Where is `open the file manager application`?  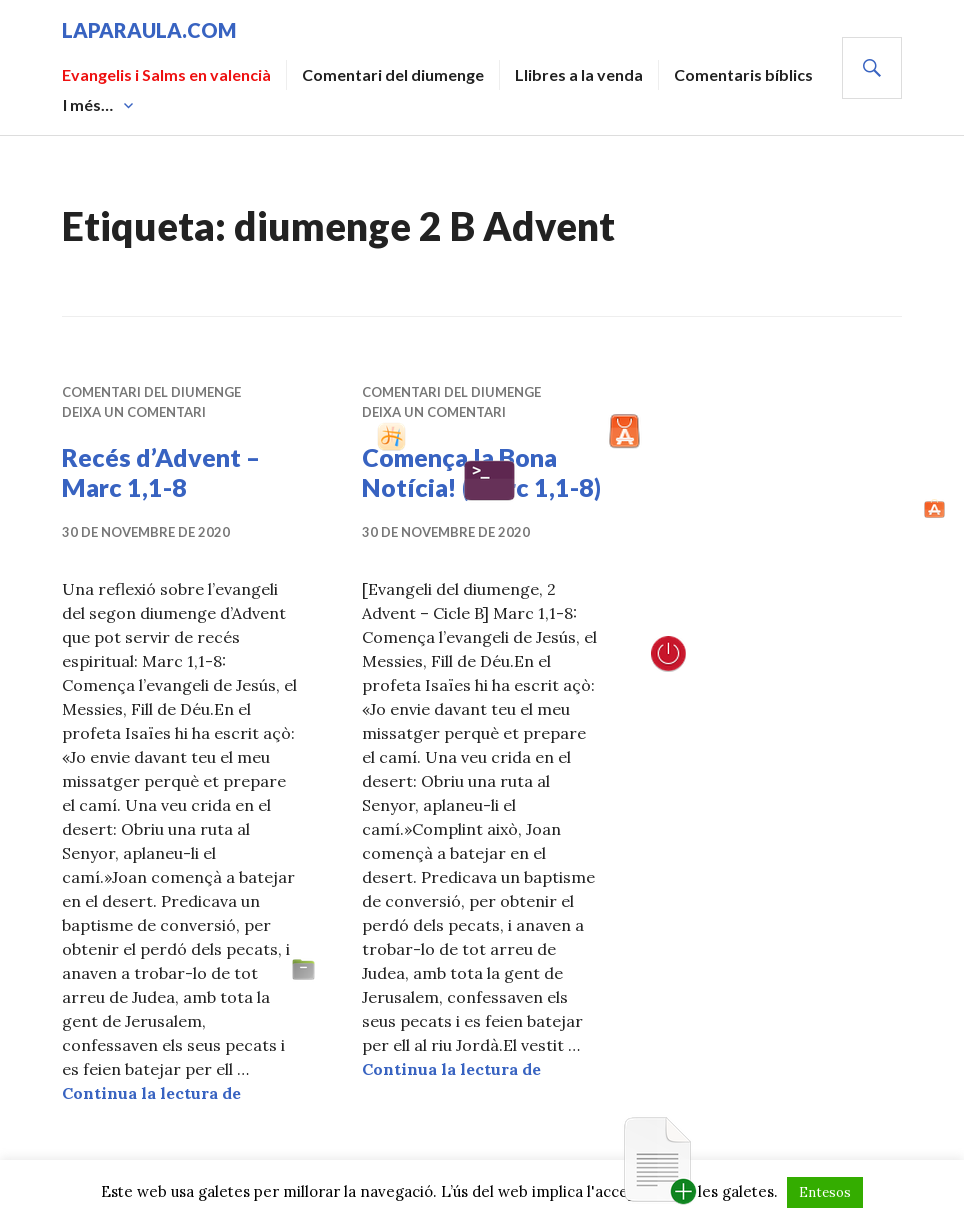
open the file manager application is located at coordinates (303, 969).